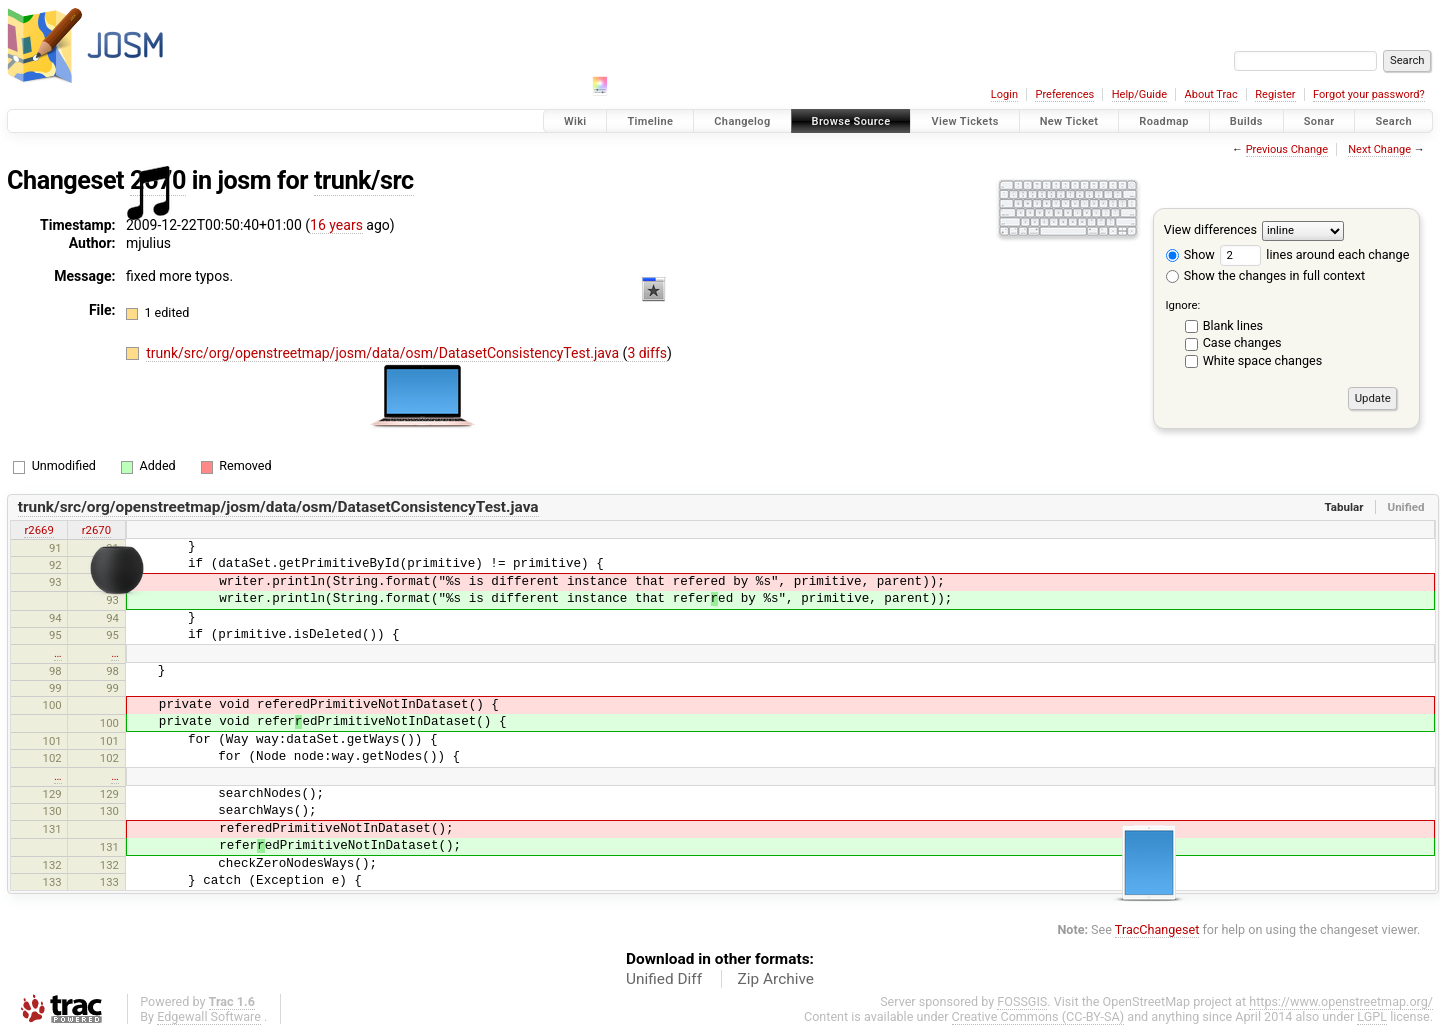  What do you see at coordinates (150, 193) in the screenshot?
I see `access your music folder in the sidebar` at bounding box center [150, 193].